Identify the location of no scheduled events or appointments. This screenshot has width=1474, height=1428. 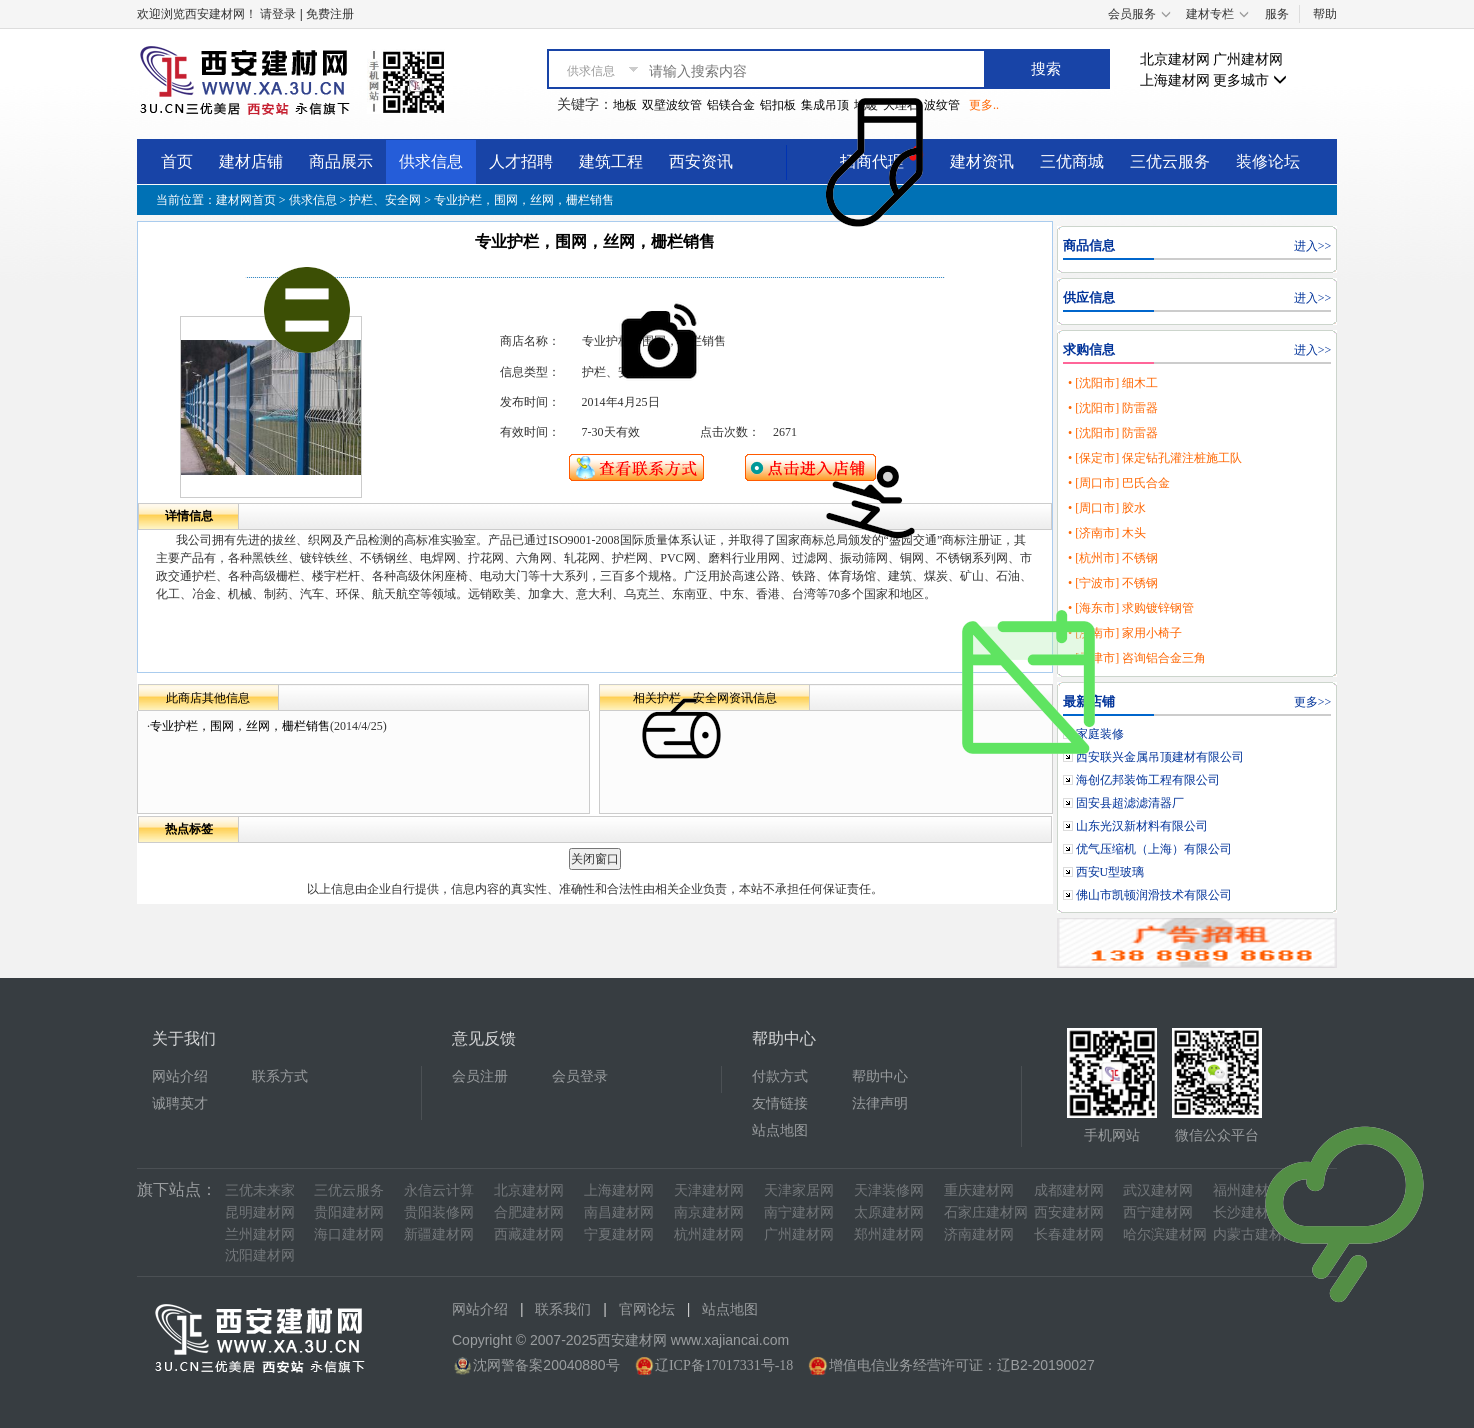
(1028, 687).